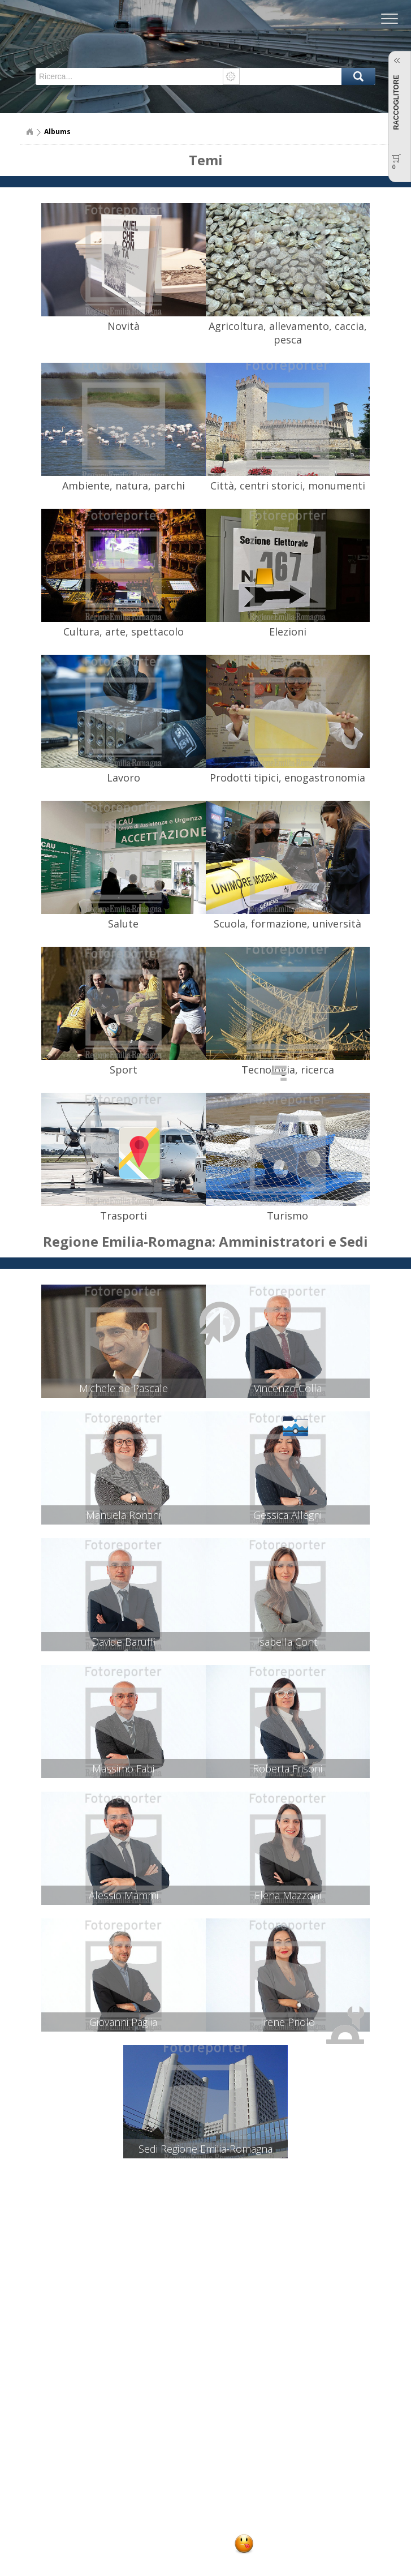  What do you see at coordinates (220, 1322) in the screenshot?
I see `open web browser` at bounding box center [220, 1322].